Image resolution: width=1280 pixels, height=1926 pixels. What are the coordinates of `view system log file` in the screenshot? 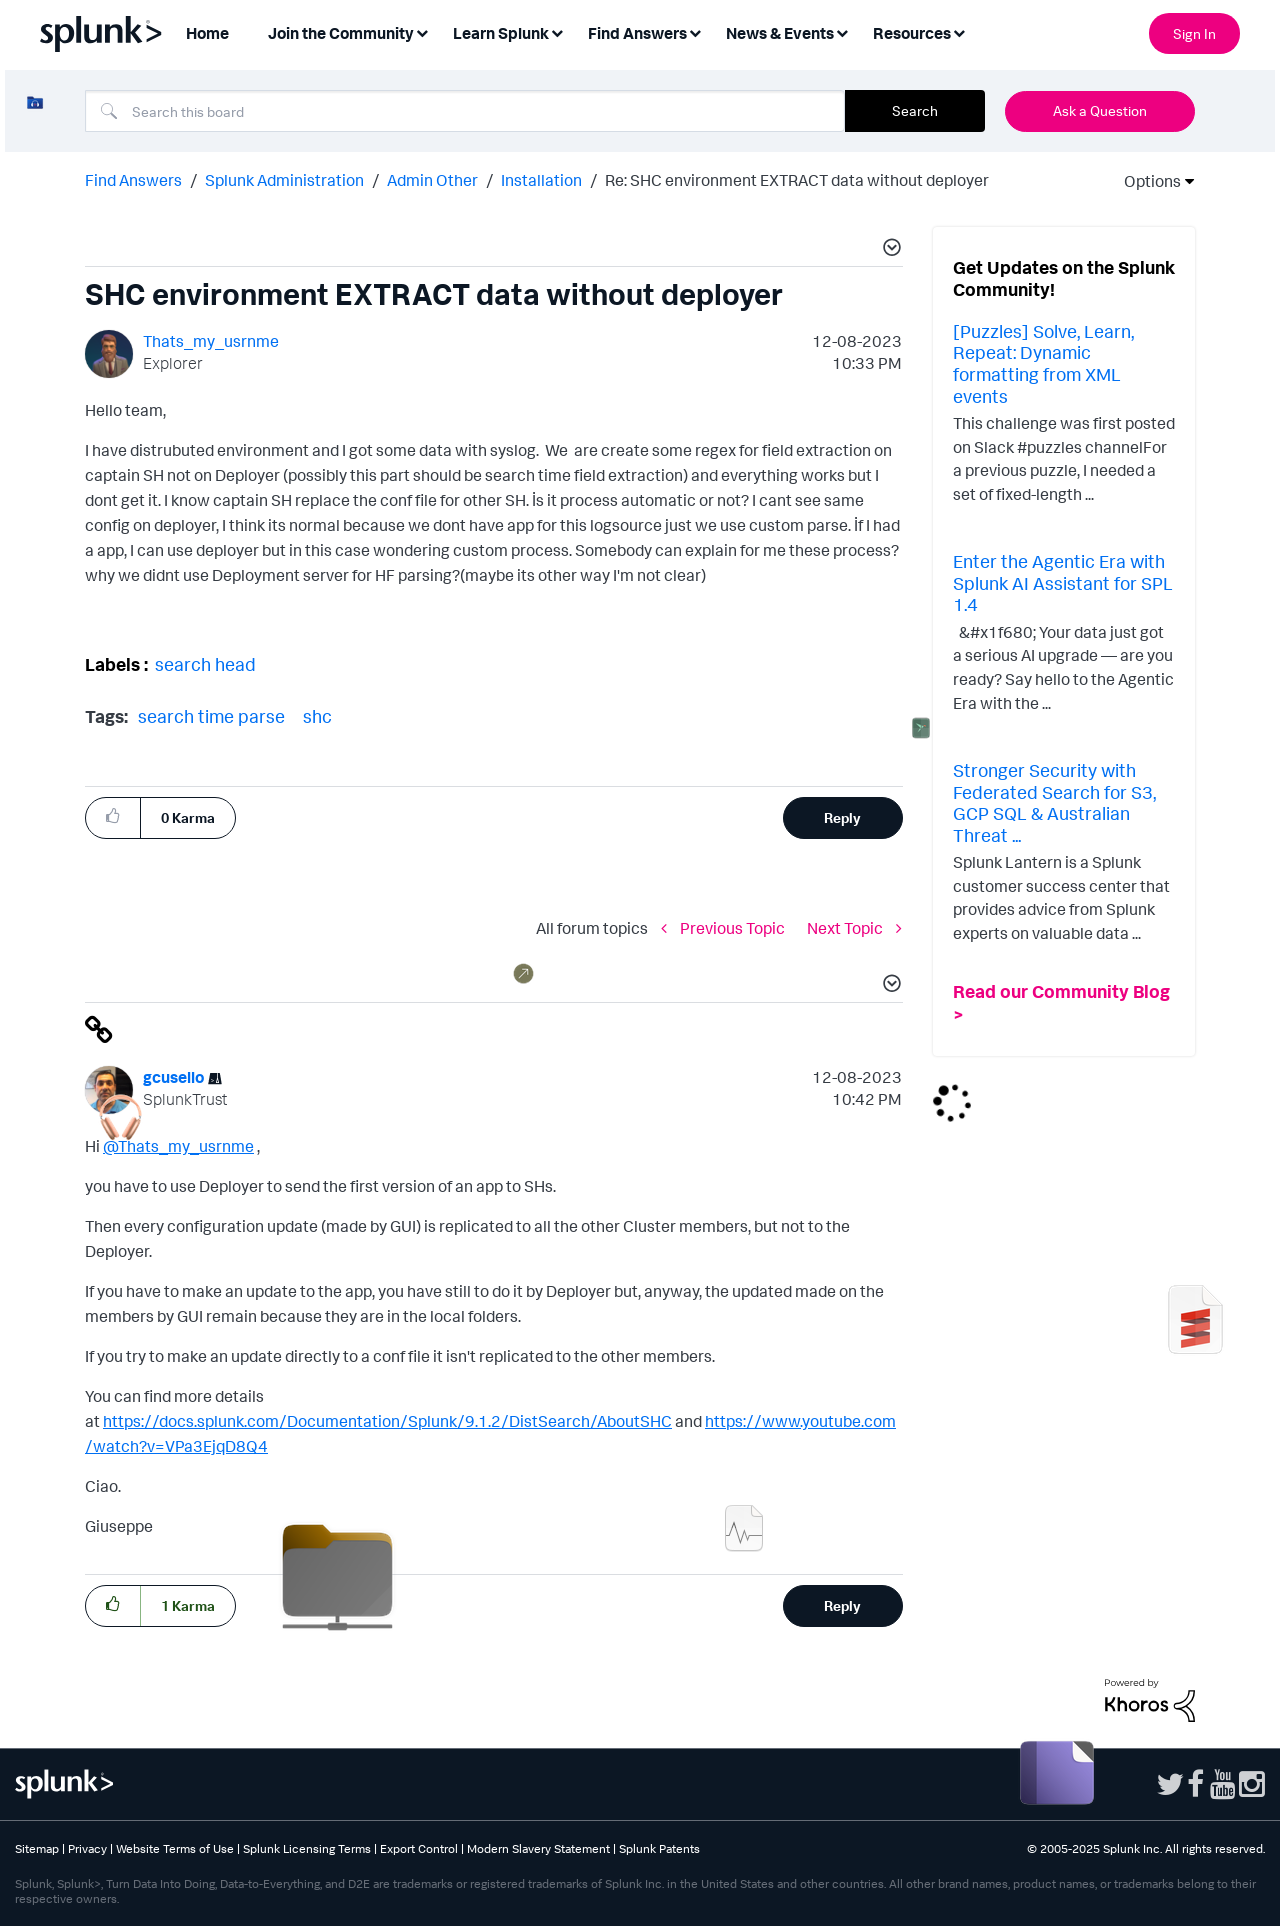 It's located at (744, 1528).